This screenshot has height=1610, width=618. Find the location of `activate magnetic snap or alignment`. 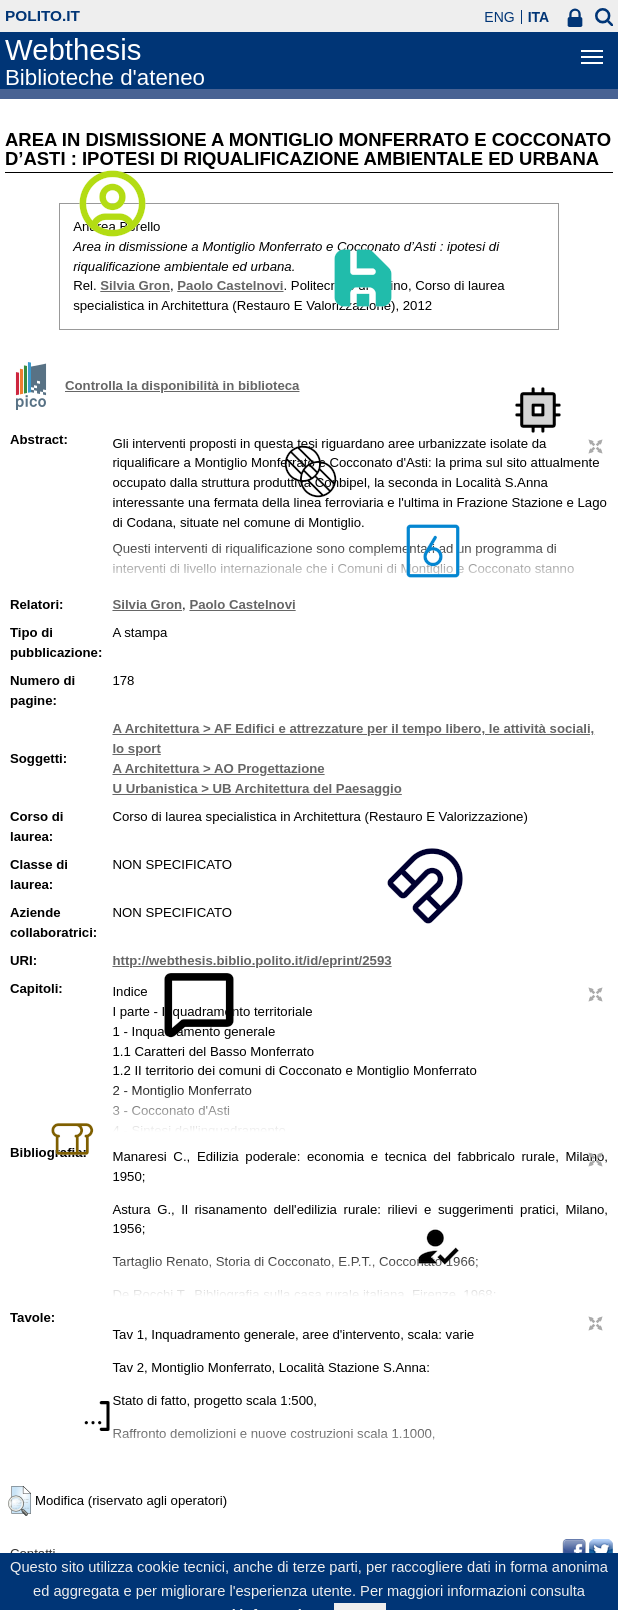

activate magnetic snap or alignment is located at coordinates (426, 884).